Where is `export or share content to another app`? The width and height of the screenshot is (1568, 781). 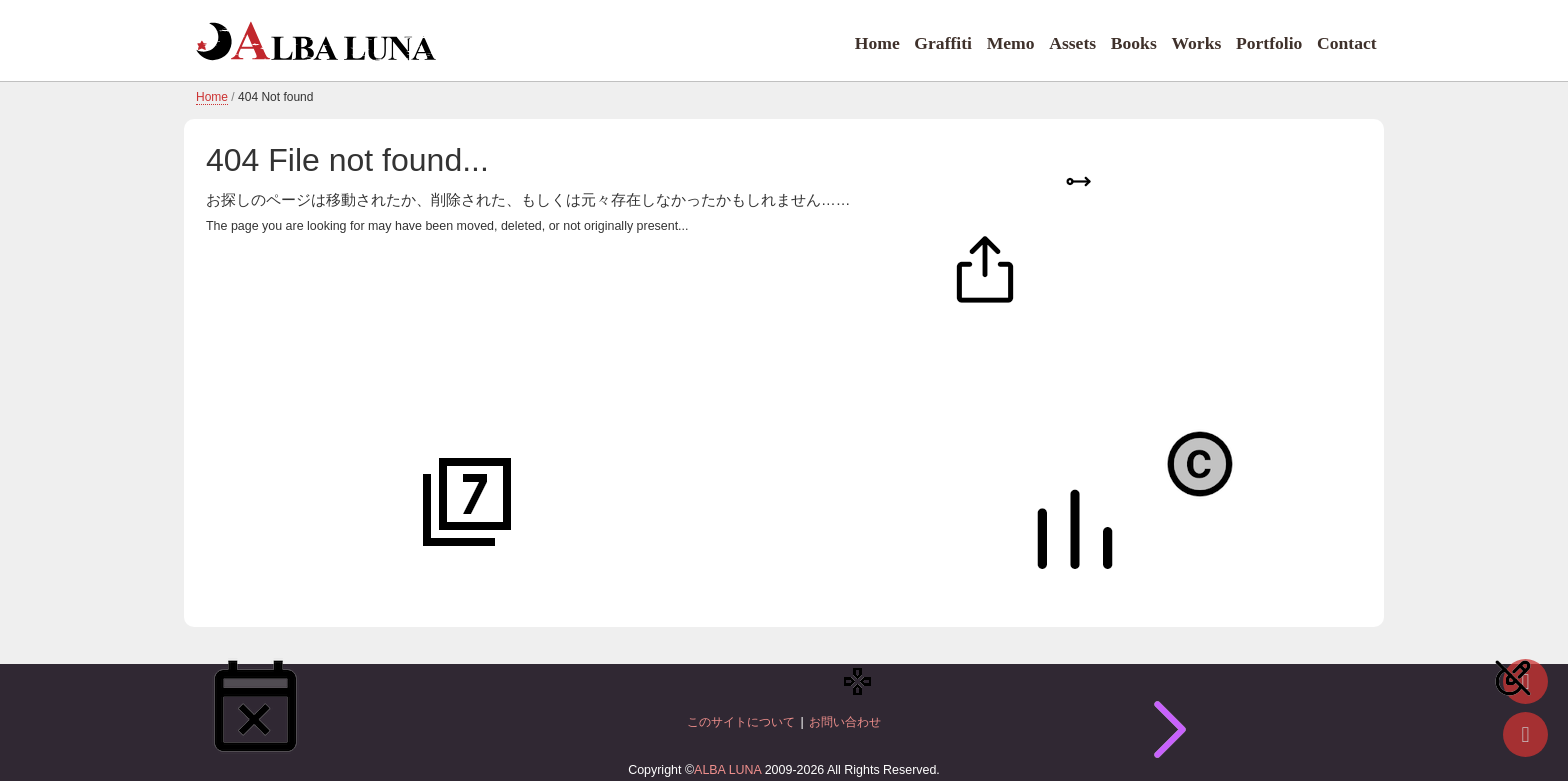
export or share content to another app is located at coordinates (985, 272).